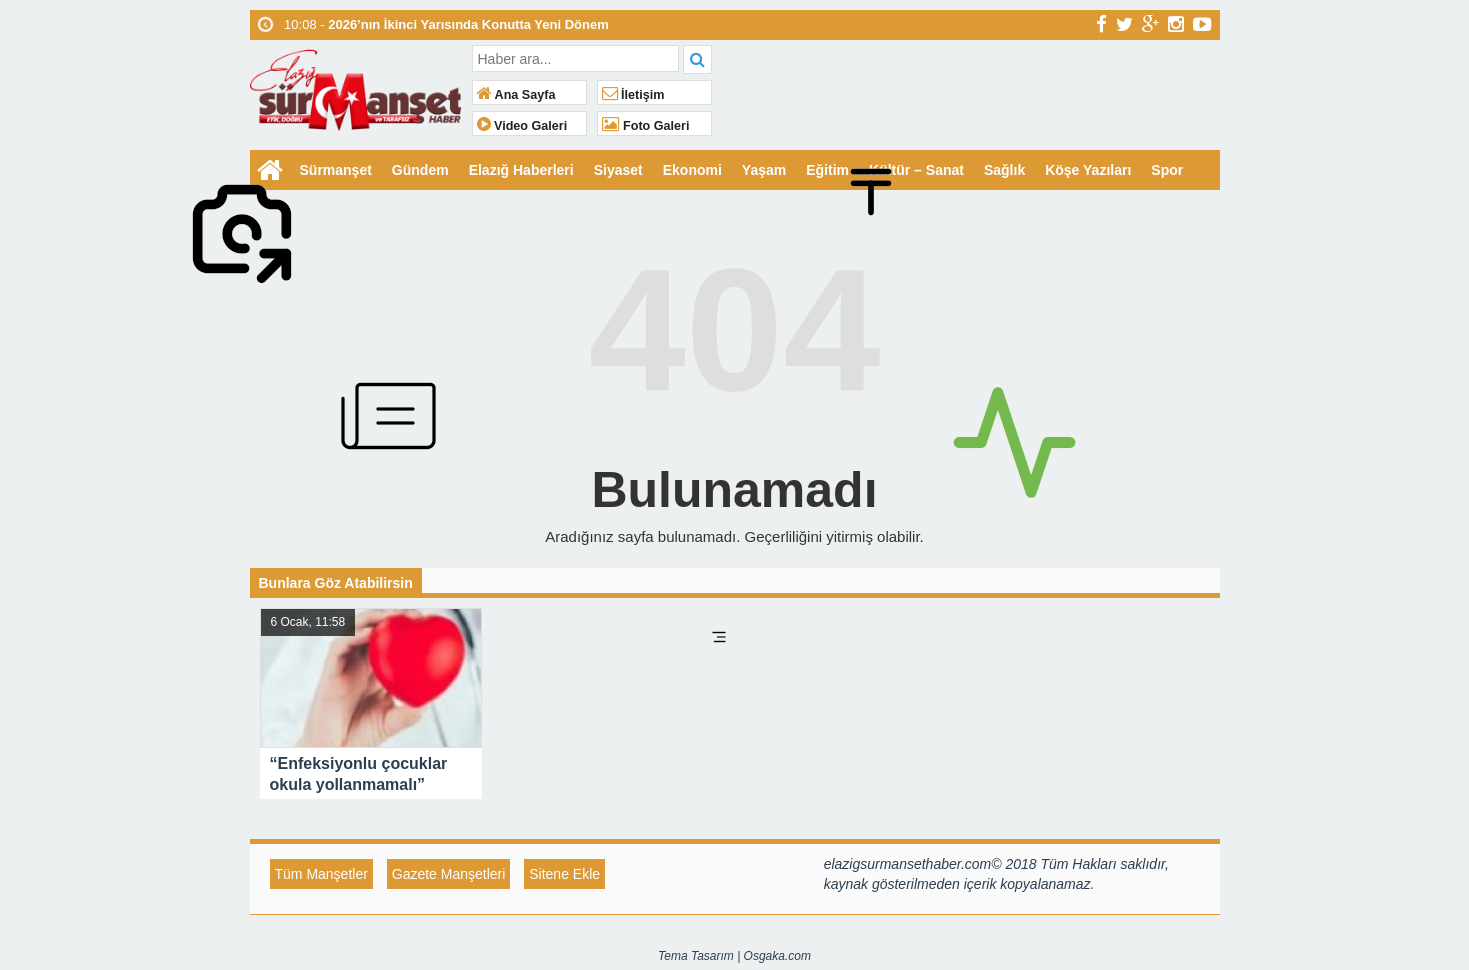 The height and width of the screenshot is (970, 1469). What do you see at coordinates (719, 637) in the screenshot?
I see `align text to the right` at bounding box center [719, 637].